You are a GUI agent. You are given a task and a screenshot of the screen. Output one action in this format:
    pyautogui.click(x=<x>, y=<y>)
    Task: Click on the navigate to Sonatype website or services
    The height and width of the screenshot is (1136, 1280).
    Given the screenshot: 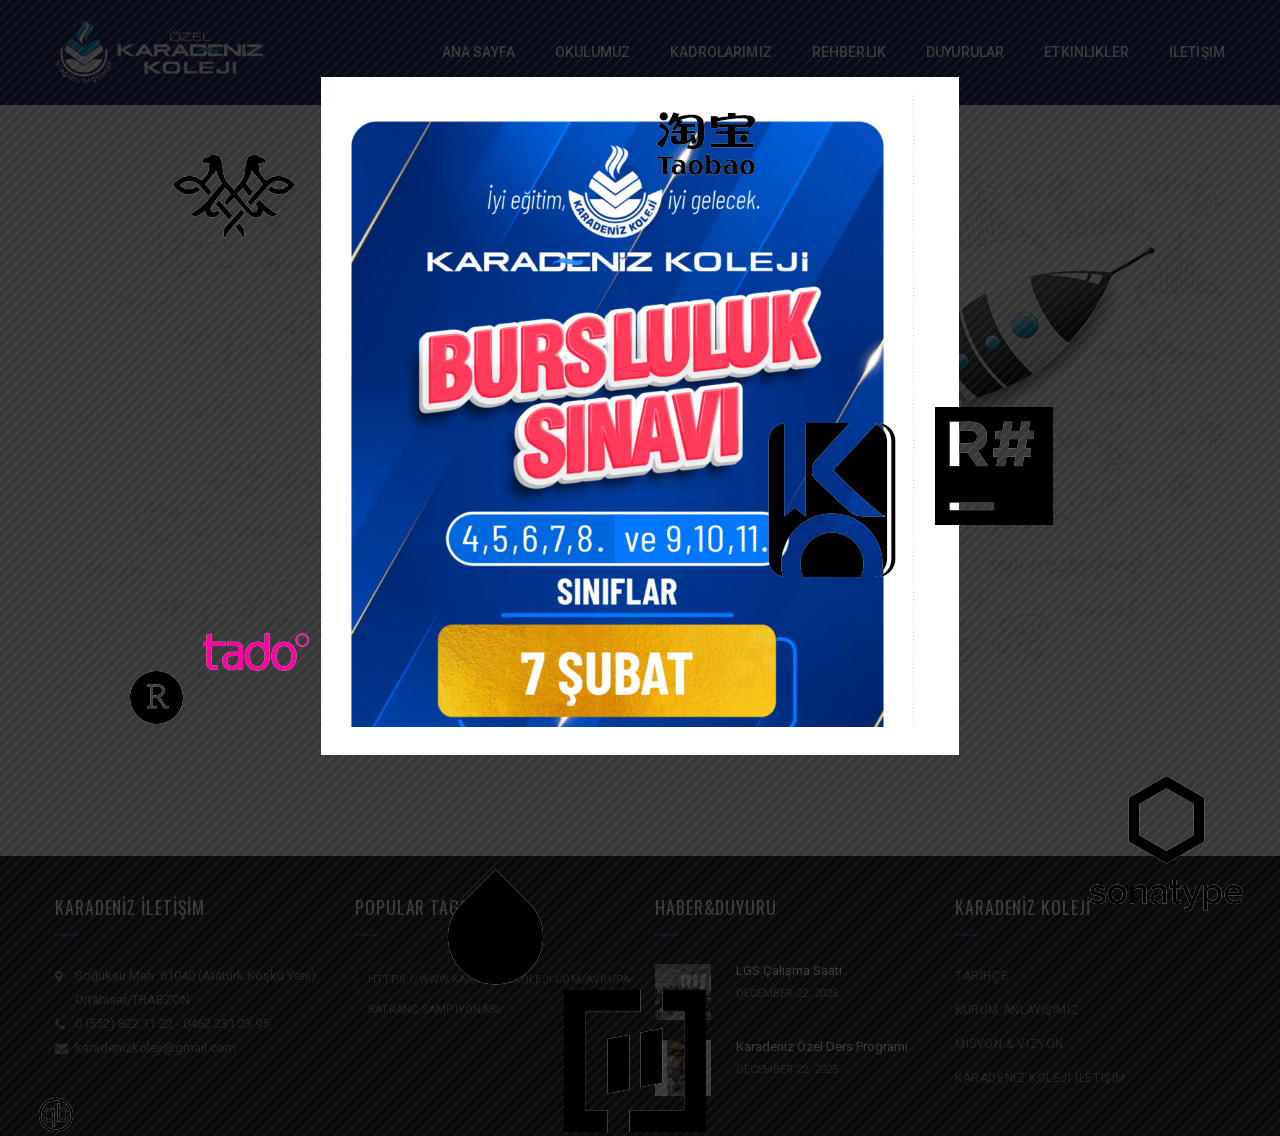 What is the action you would take?
    pyautogui.click(x=1166, y=843)
    